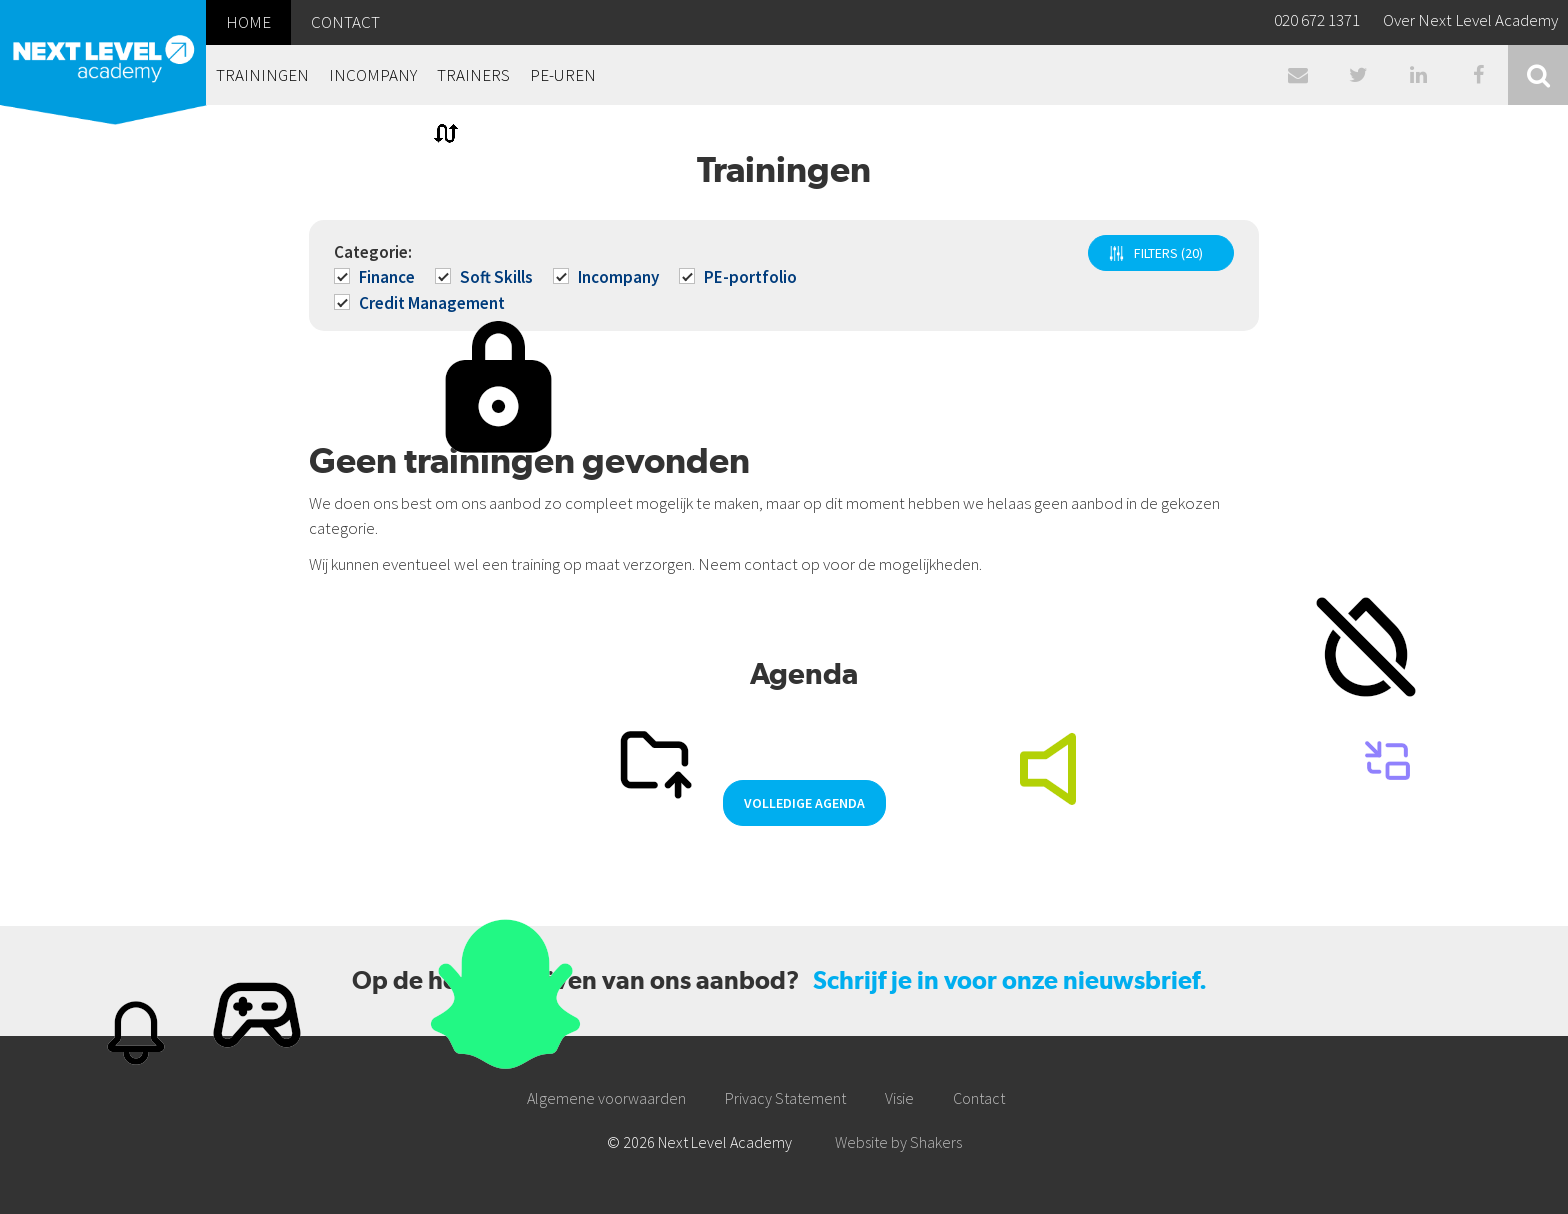 This screenshot has width=1568, height=1214. Describe the element at coordinates (1387, 759) in the screenshot. I see `enable picture-in-picture mode` at that location.